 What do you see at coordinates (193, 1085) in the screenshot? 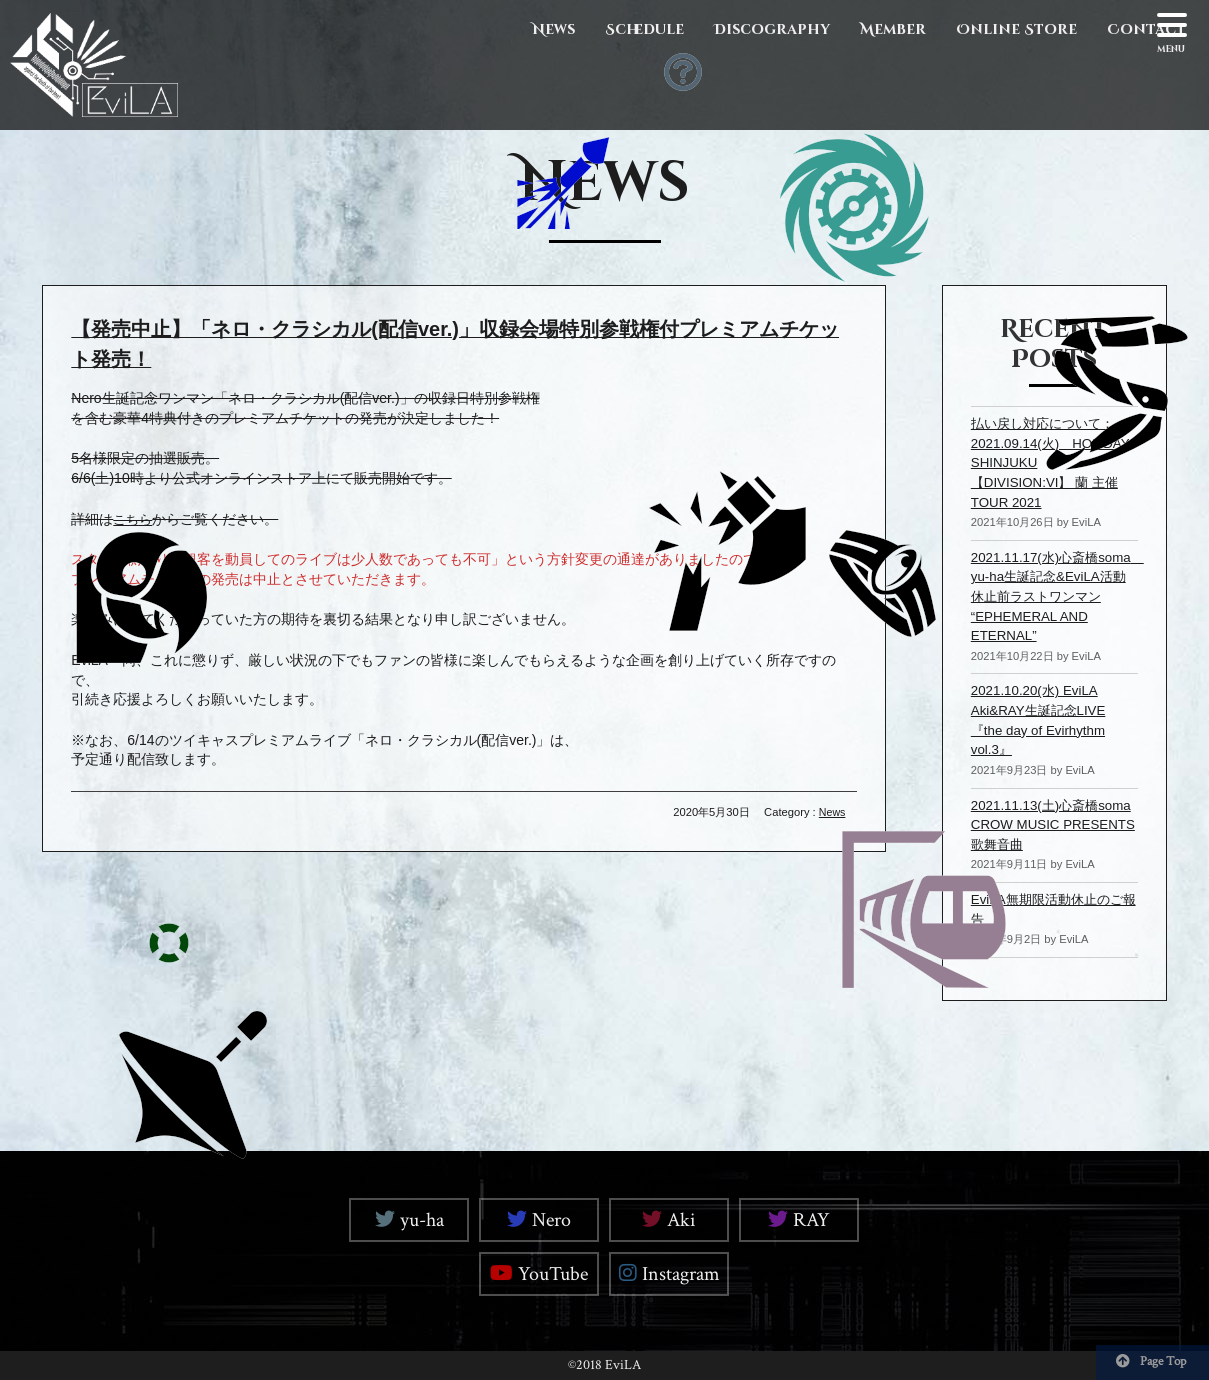
I see `play a spinning top mini-game` at bounding box center [193, 1085].